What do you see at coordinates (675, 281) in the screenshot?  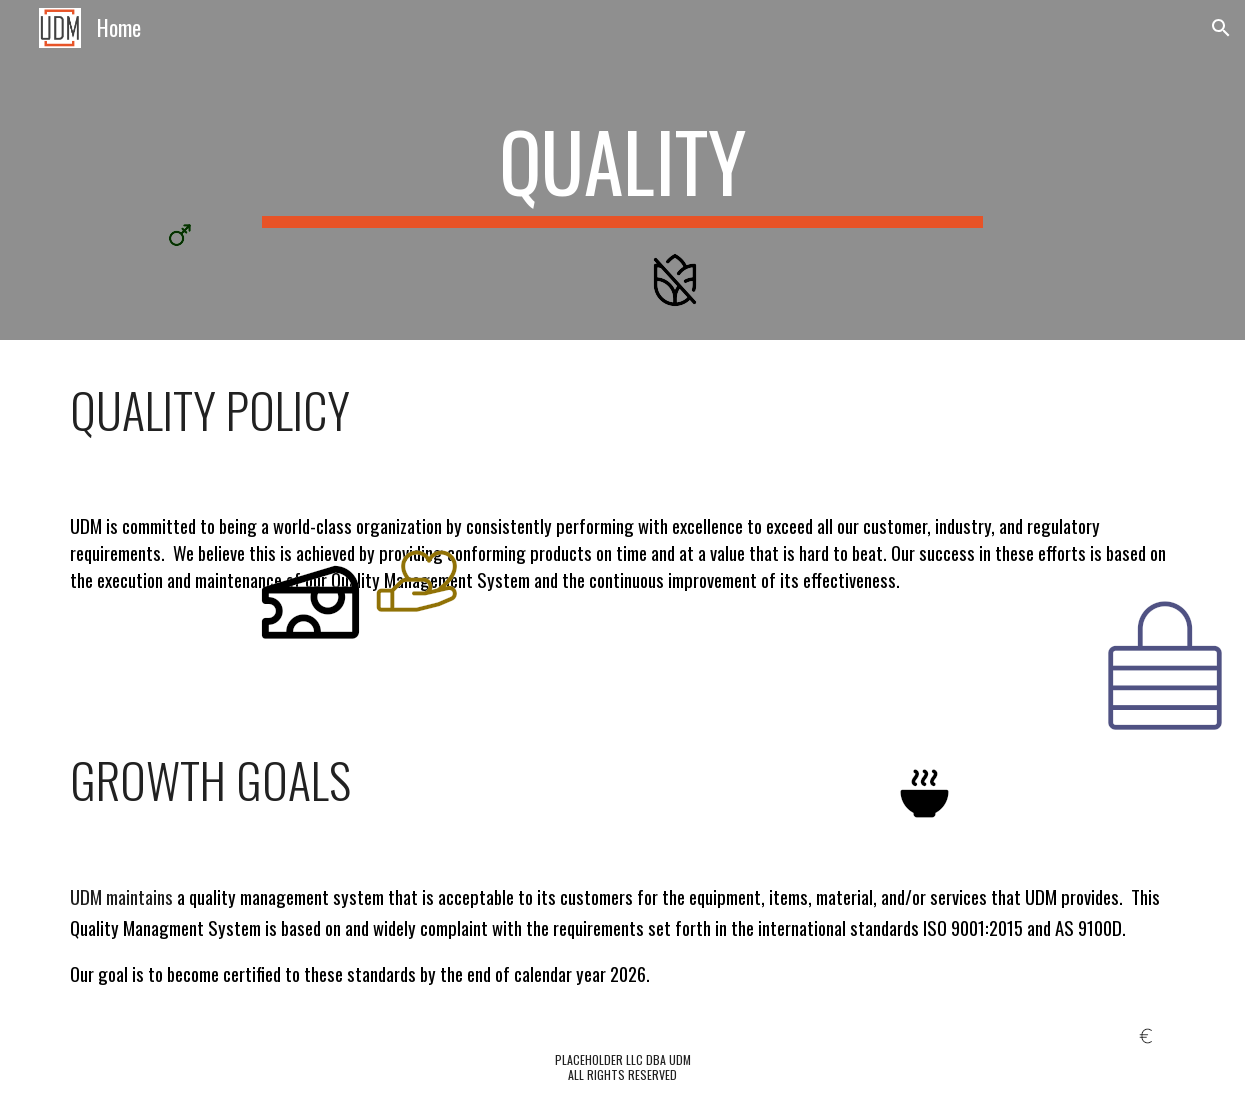 I see `indicates gluten-free or grain-free option` at bounding box center [675, 281].